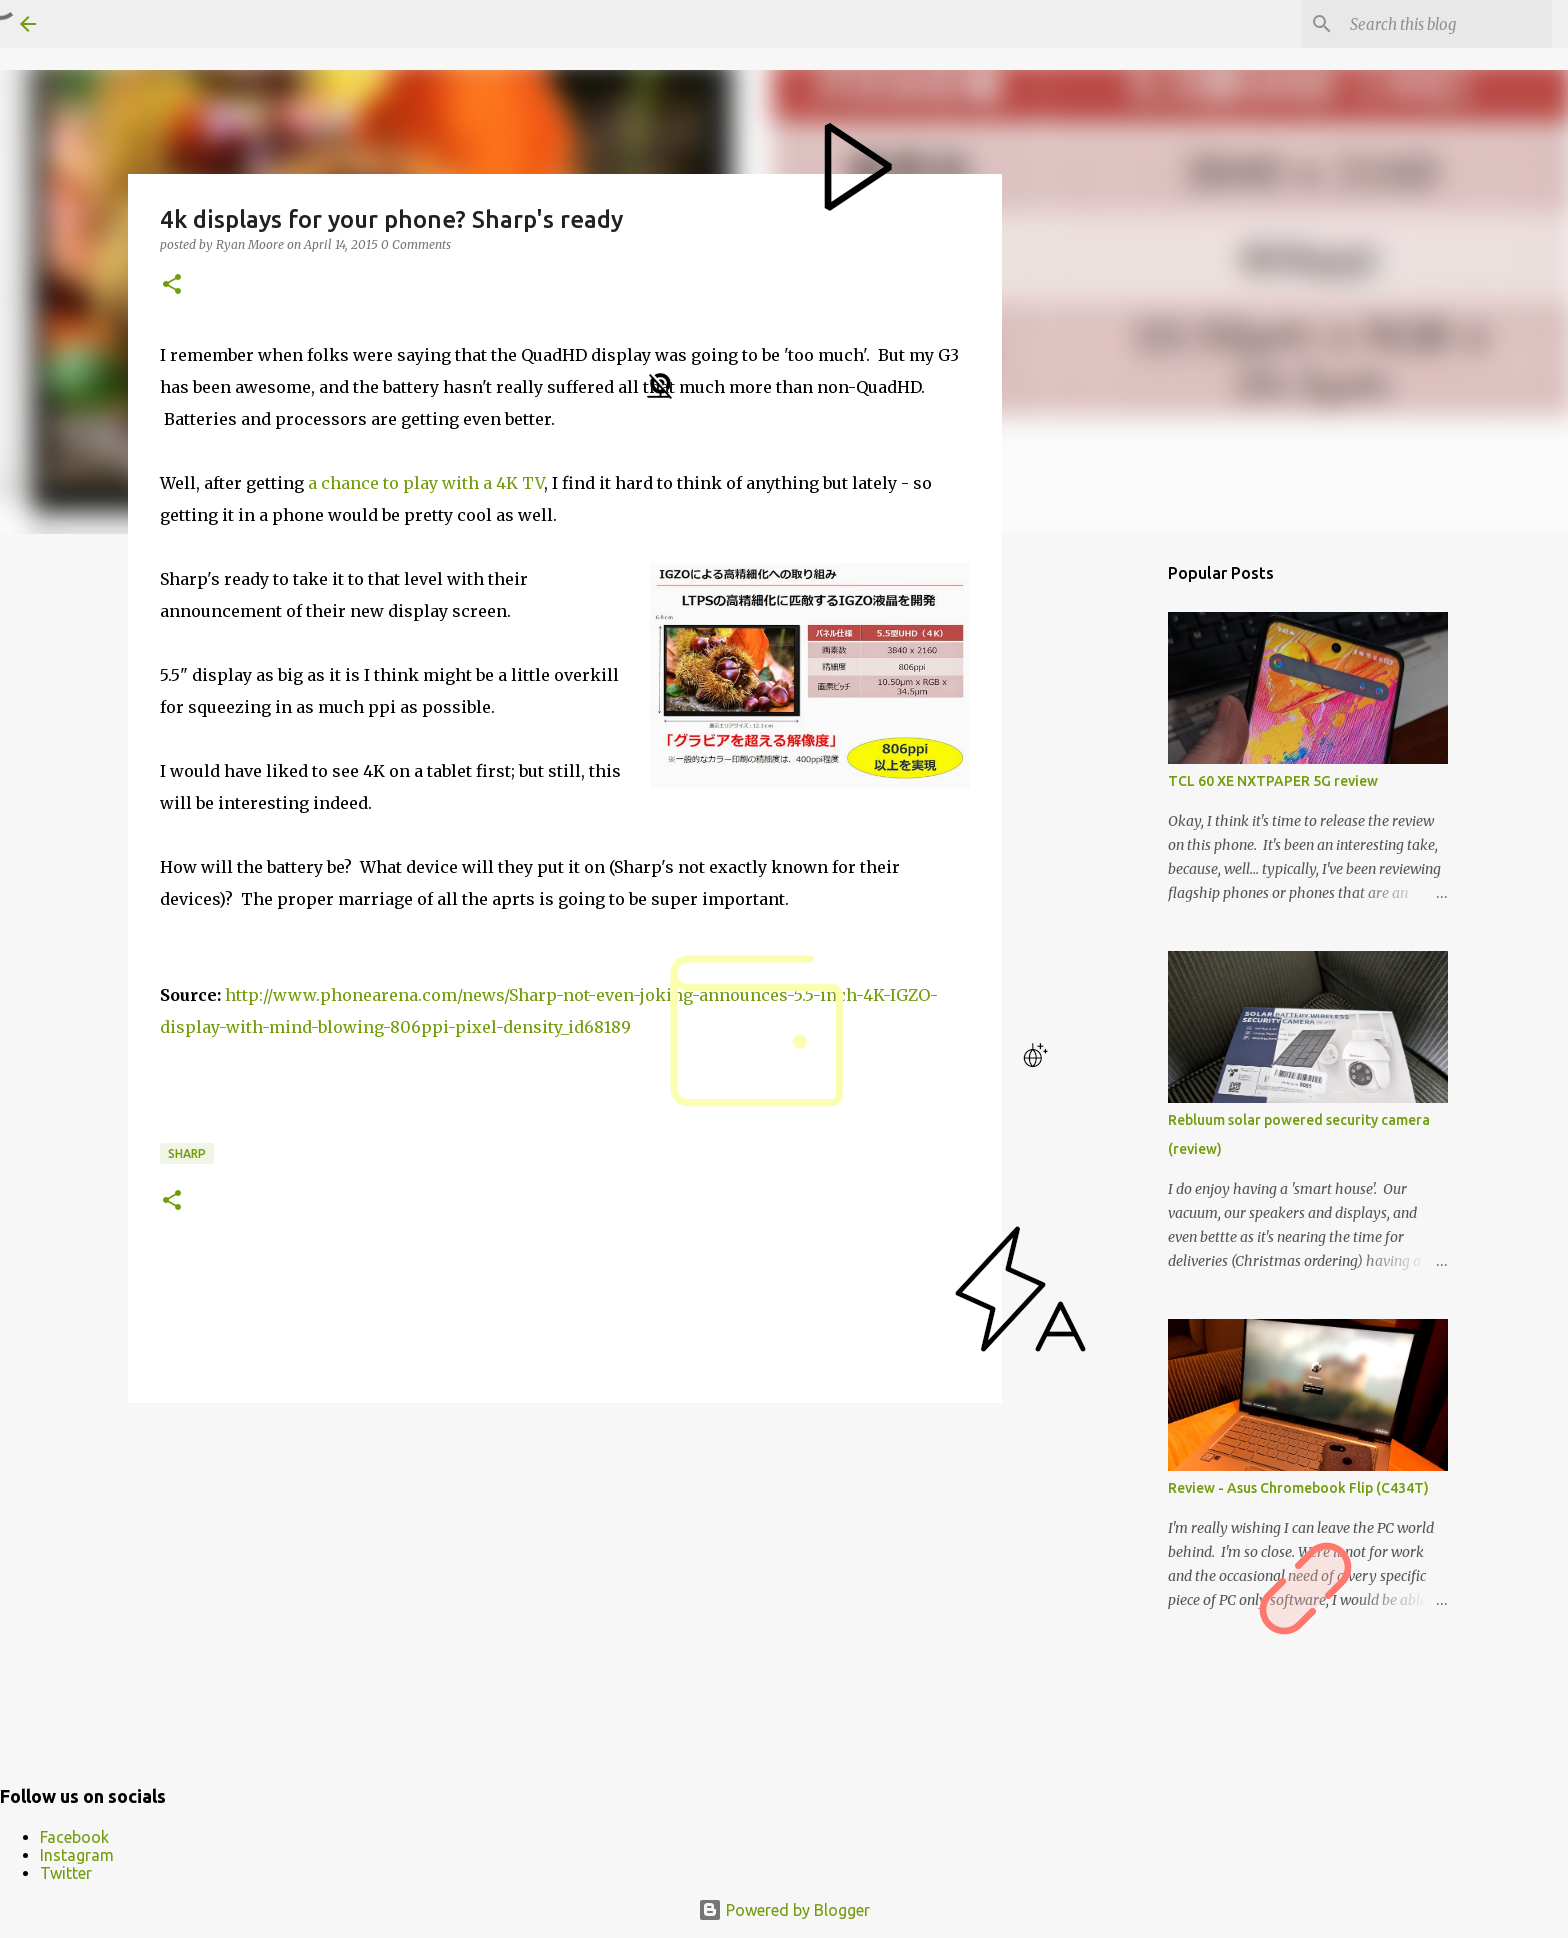 This screenshot has height=1938, width=1568. What do you see at coordinates (1018, 1294) in the screenshot?
I see `toggle auto-flash mode for camera` at bounding box center [1018, 1294].